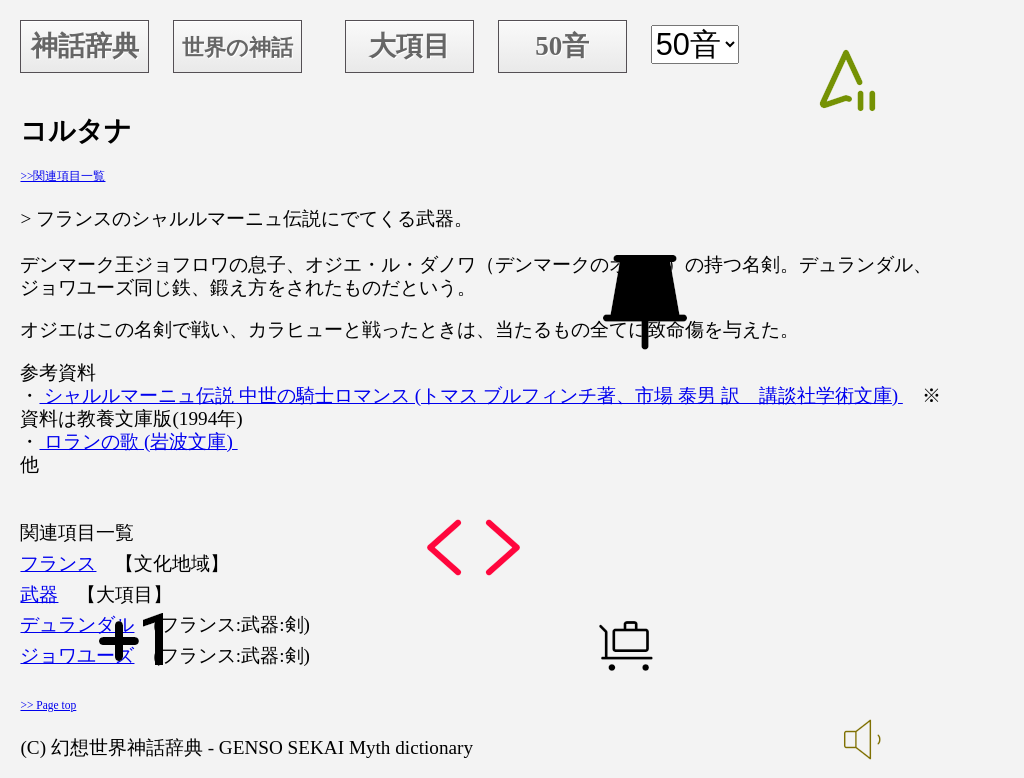  Describe the element at coordinates (865, 739) in the screenshot. I see `adjust volume to low level` at that location.